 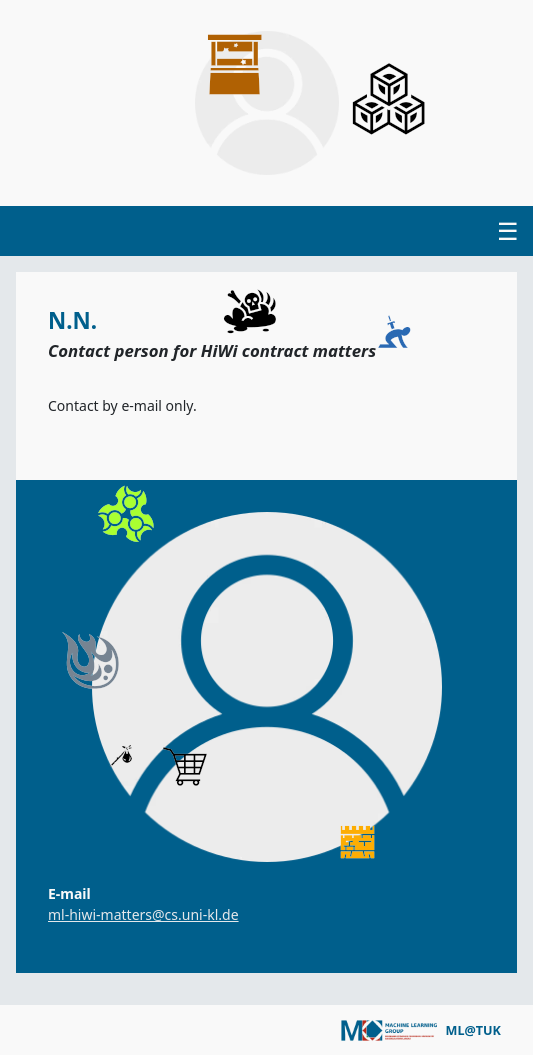 What do you see at coordinates (388, 98) in the screenshot?
I see `access 3D modeling or building tools` at bounding box center [388, 98].